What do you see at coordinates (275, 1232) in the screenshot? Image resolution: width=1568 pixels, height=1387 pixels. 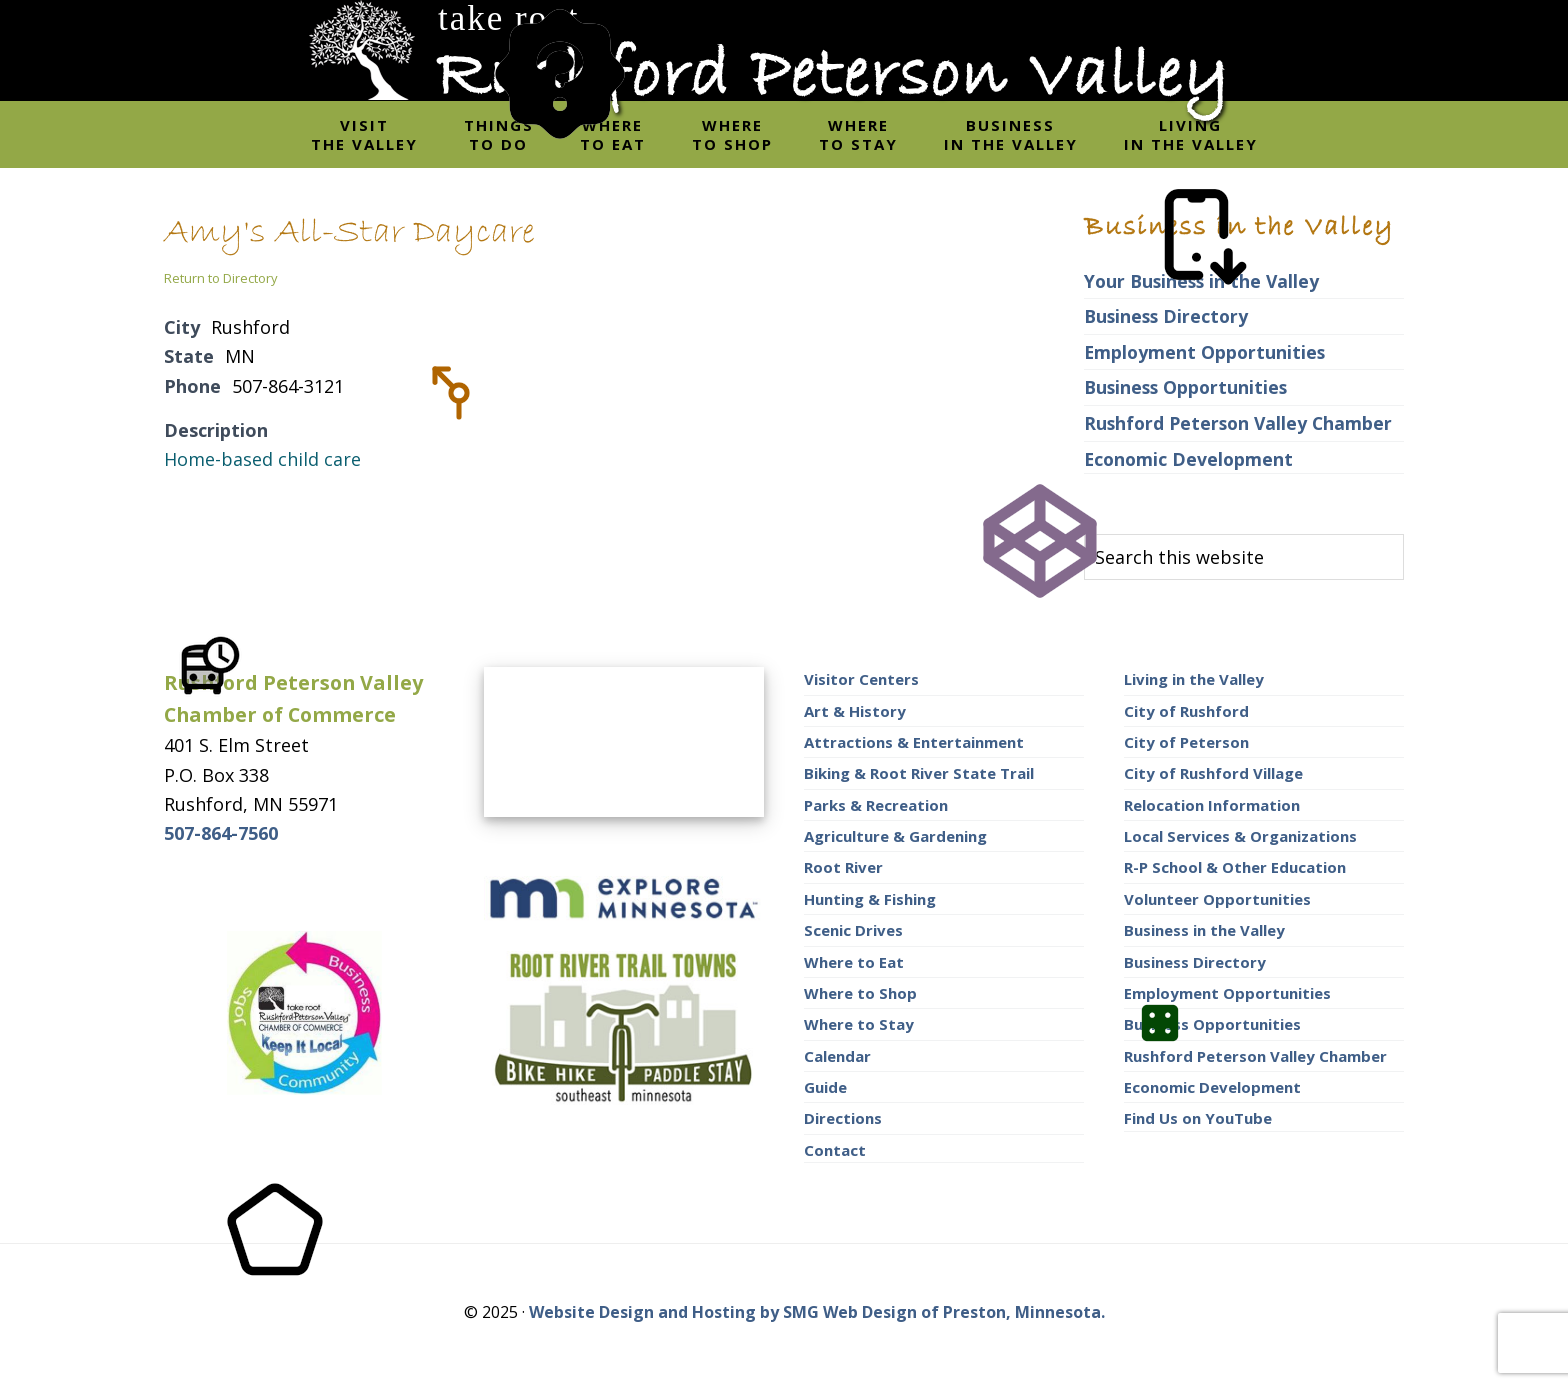 I see `pentagon shape indicator` at bounding box center [275, 1232].